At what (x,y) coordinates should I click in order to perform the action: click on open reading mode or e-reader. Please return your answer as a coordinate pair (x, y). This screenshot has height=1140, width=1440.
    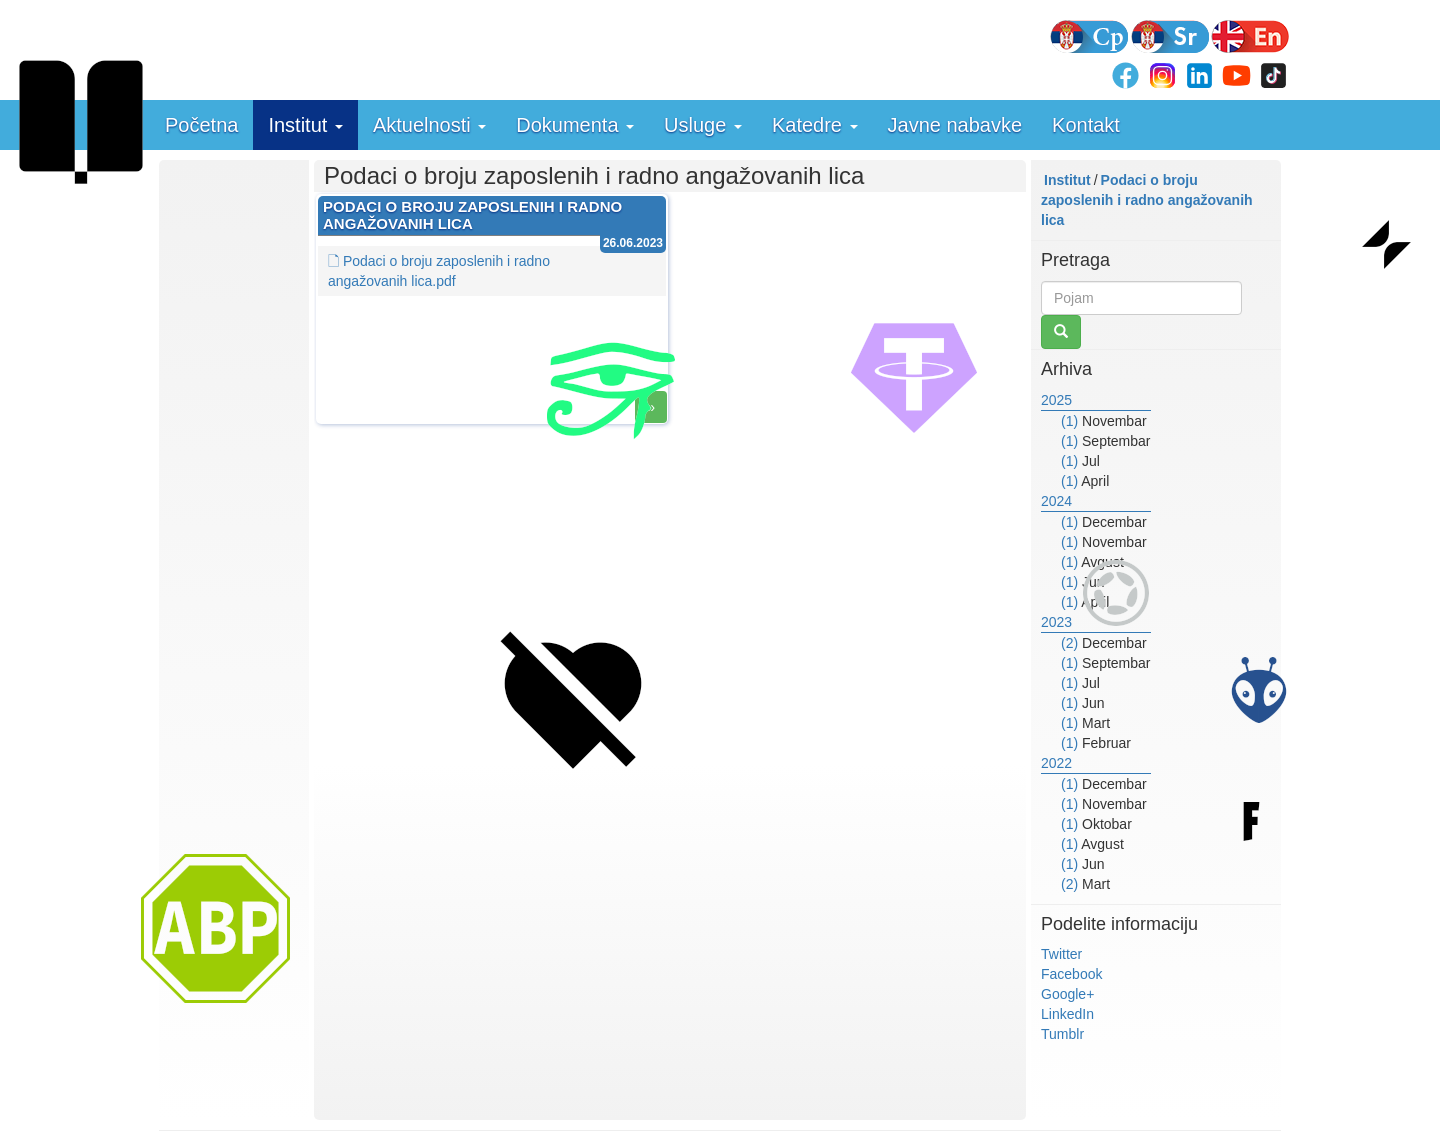
    Looking at the image, I should click on (81, 116).